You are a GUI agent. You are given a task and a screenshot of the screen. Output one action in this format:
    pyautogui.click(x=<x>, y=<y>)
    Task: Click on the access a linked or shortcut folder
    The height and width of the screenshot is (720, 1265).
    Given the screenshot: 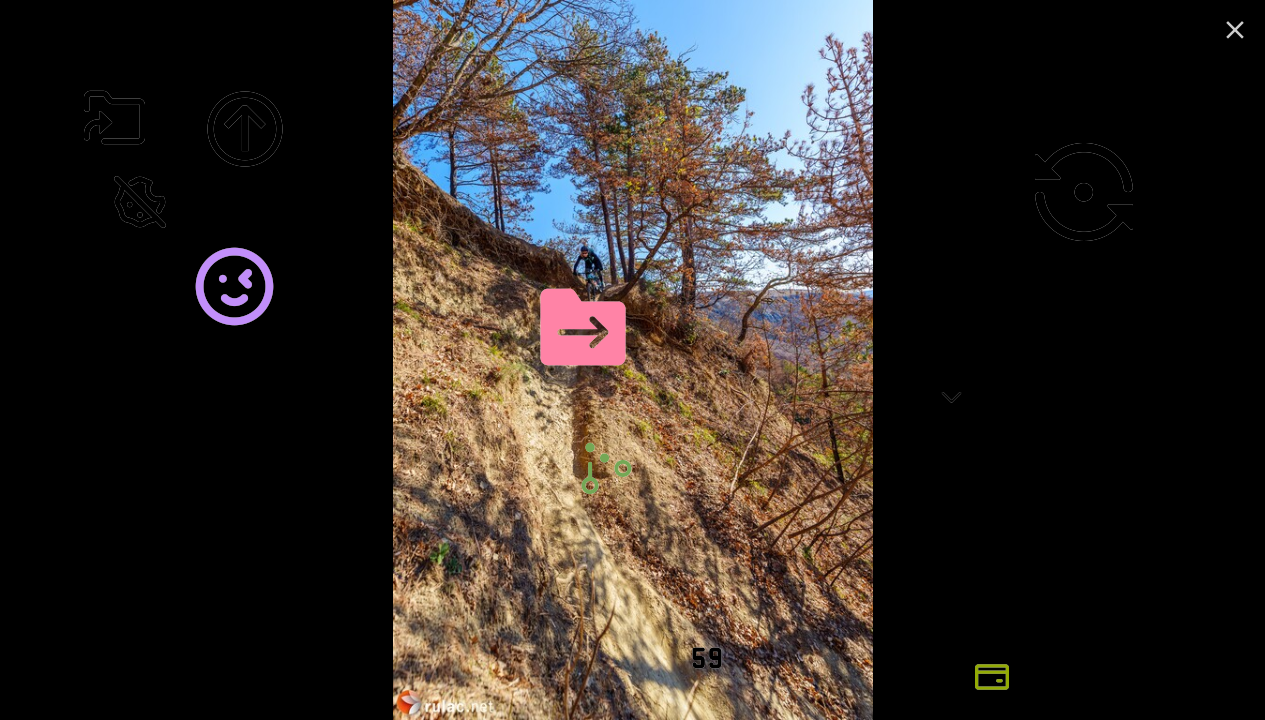 What is the action you would take?
    pyautogui.click(x=114, y=117)
    